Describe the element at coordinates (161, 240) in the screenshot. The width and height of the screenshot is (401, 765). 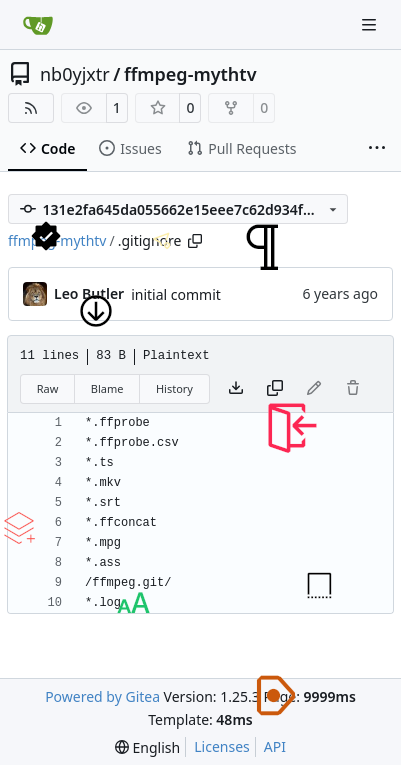
I see `send current location` at that location.